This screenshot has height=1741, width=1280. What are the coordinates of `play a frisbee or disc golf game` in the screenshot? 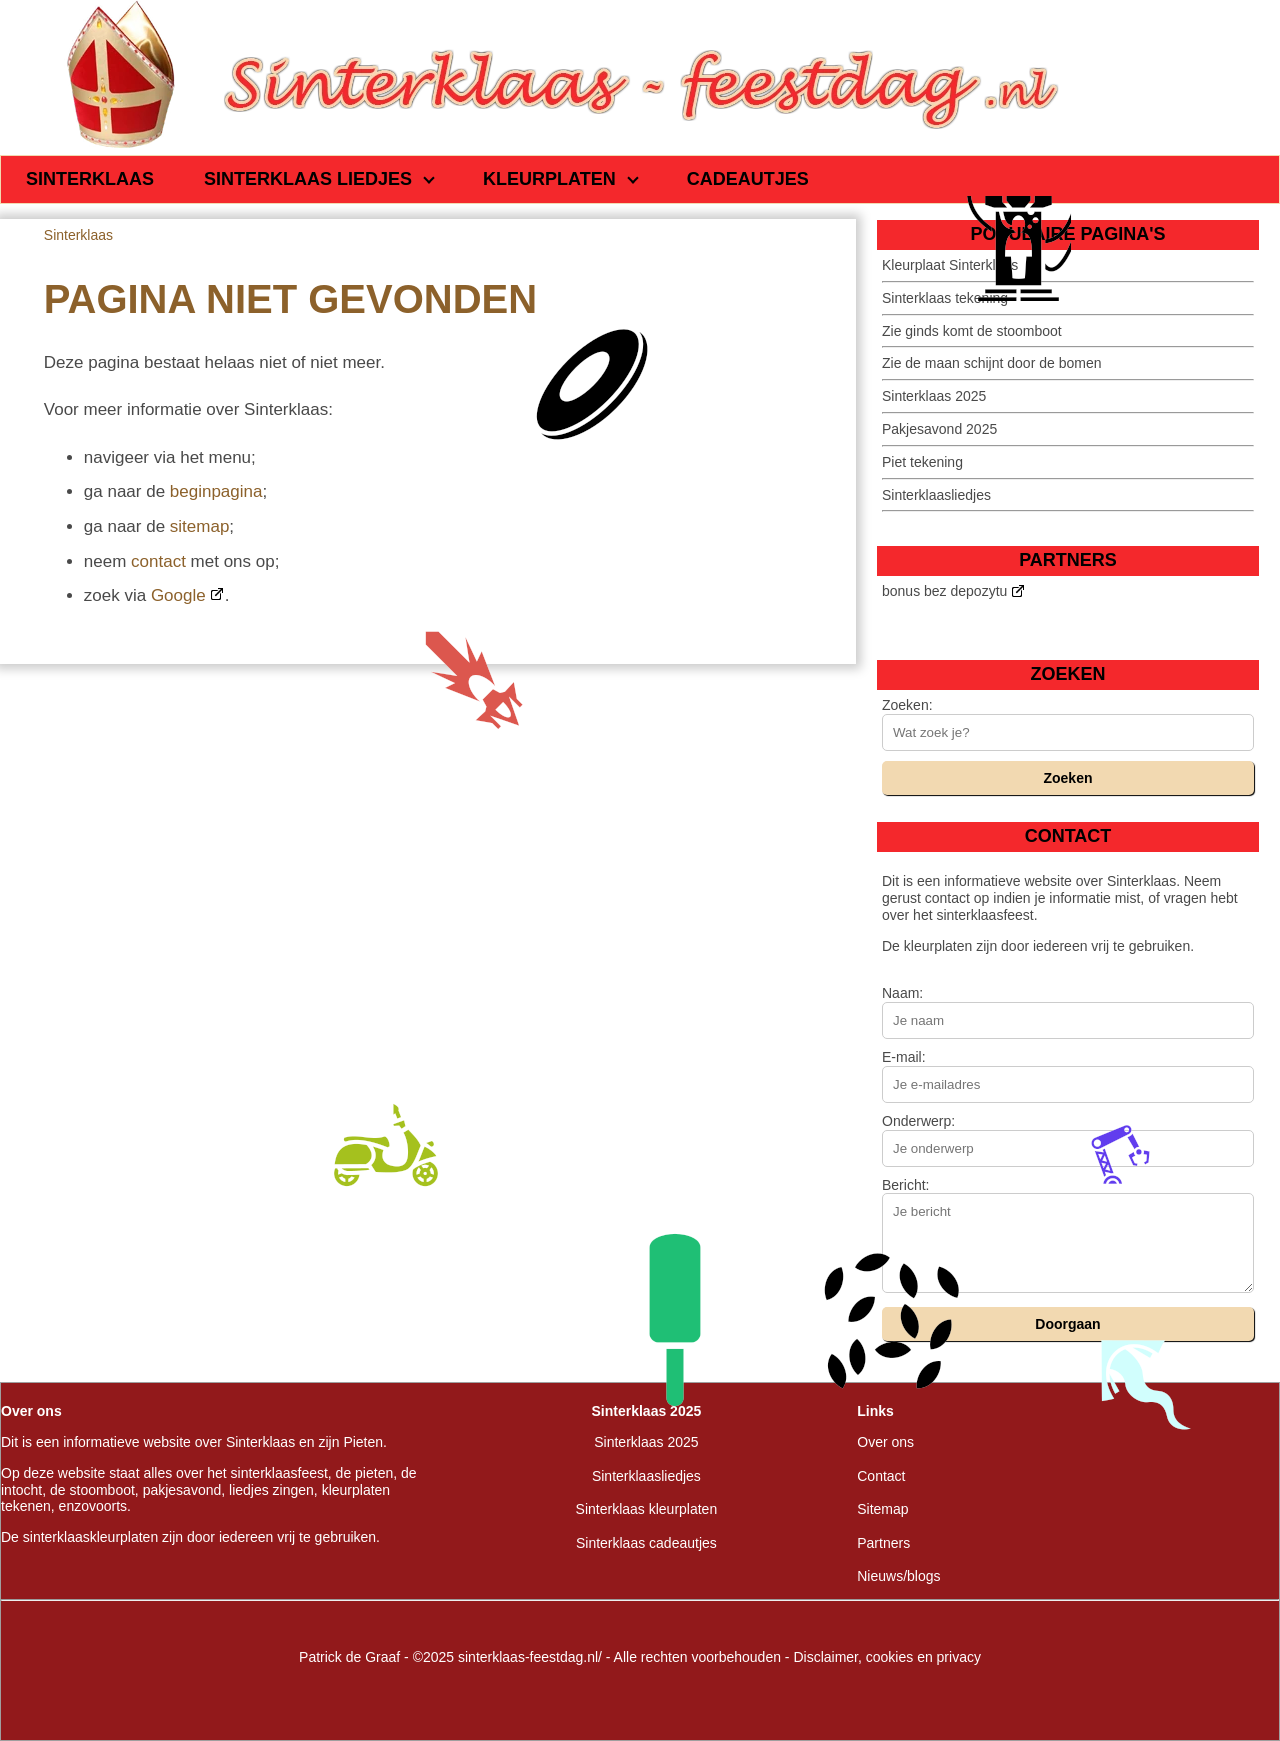 It's located at (592, 384).